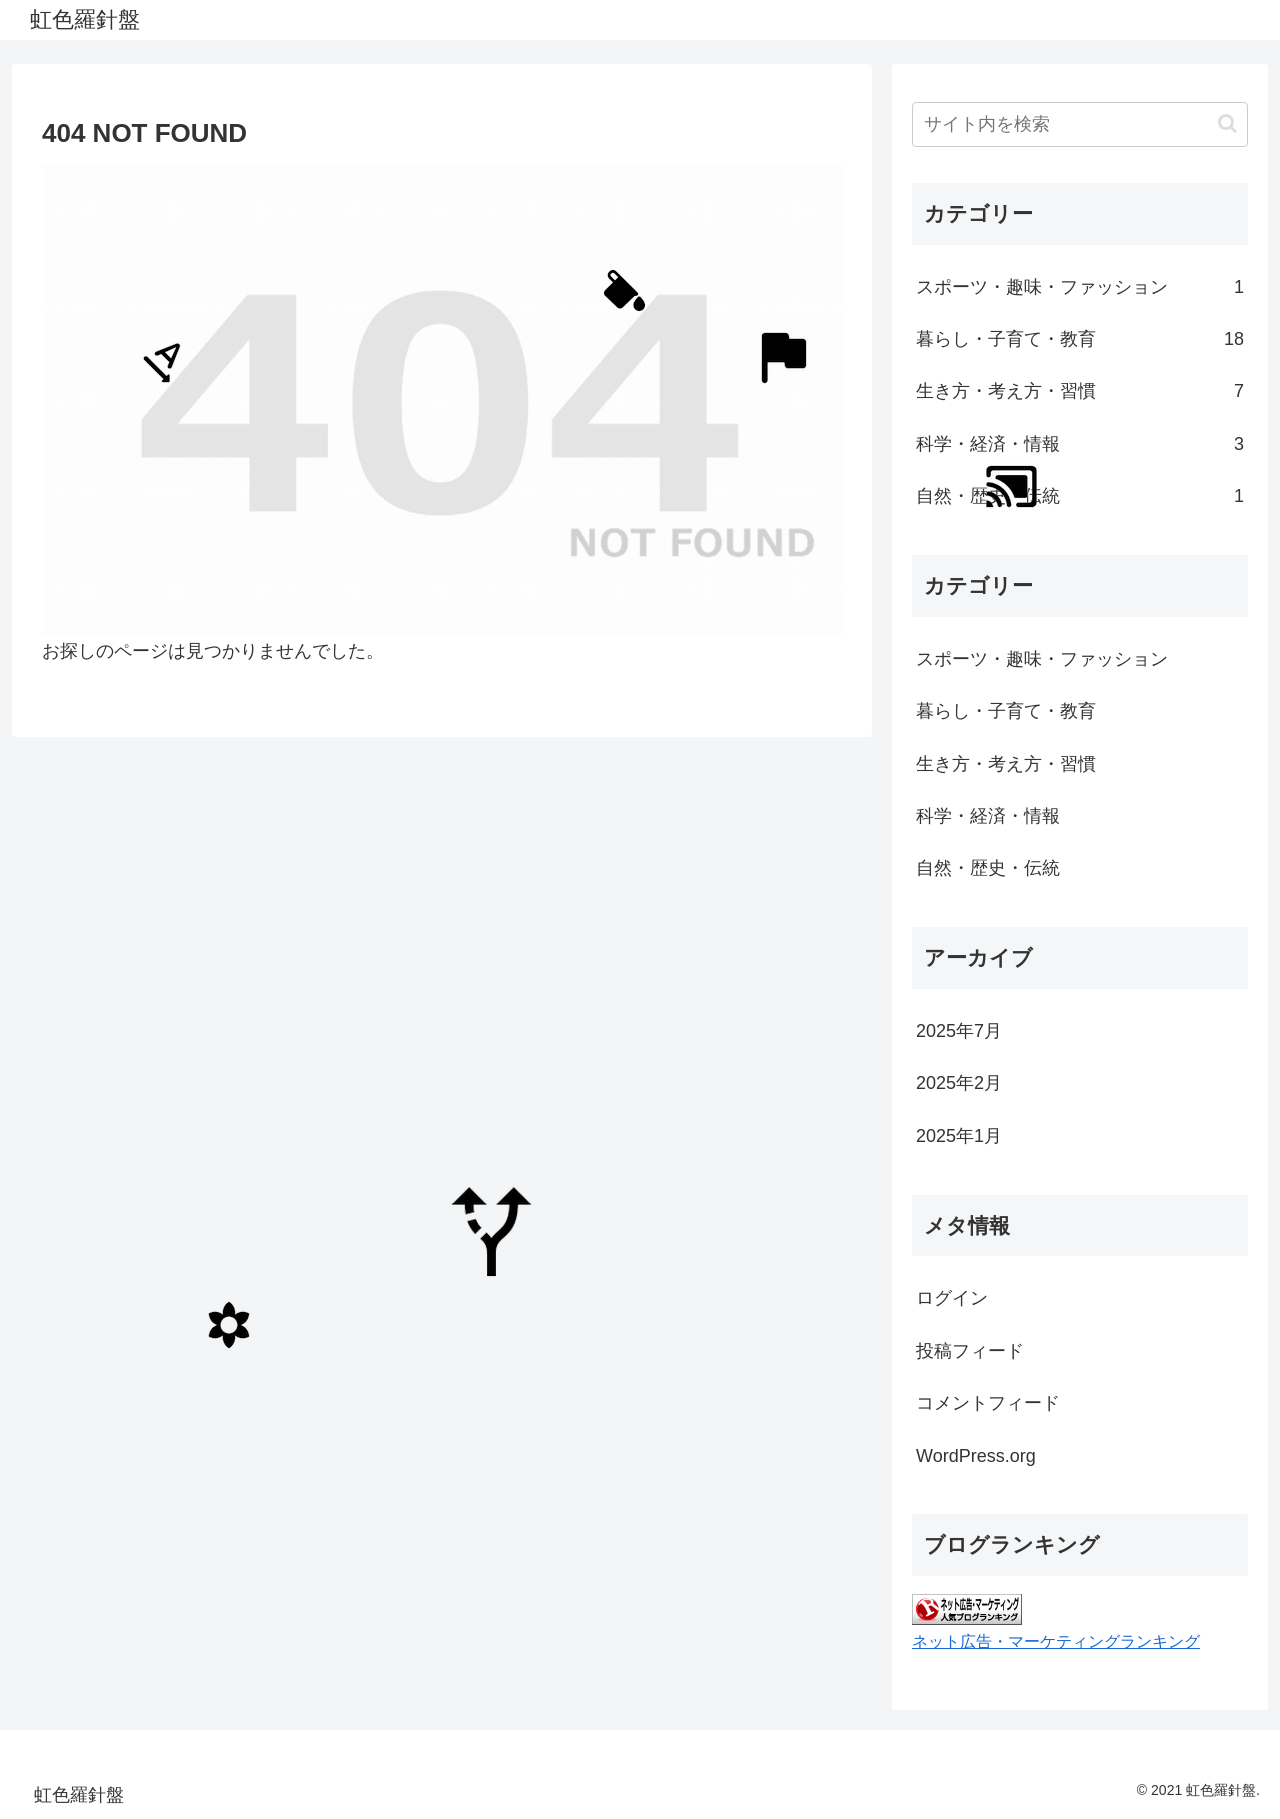 The width and height of the screenshot is (1280, 1819). What do you see at coordinates (782, 356) in the screenshot?
I see `flag or mark an item for review` at bounding box center [782, 356].